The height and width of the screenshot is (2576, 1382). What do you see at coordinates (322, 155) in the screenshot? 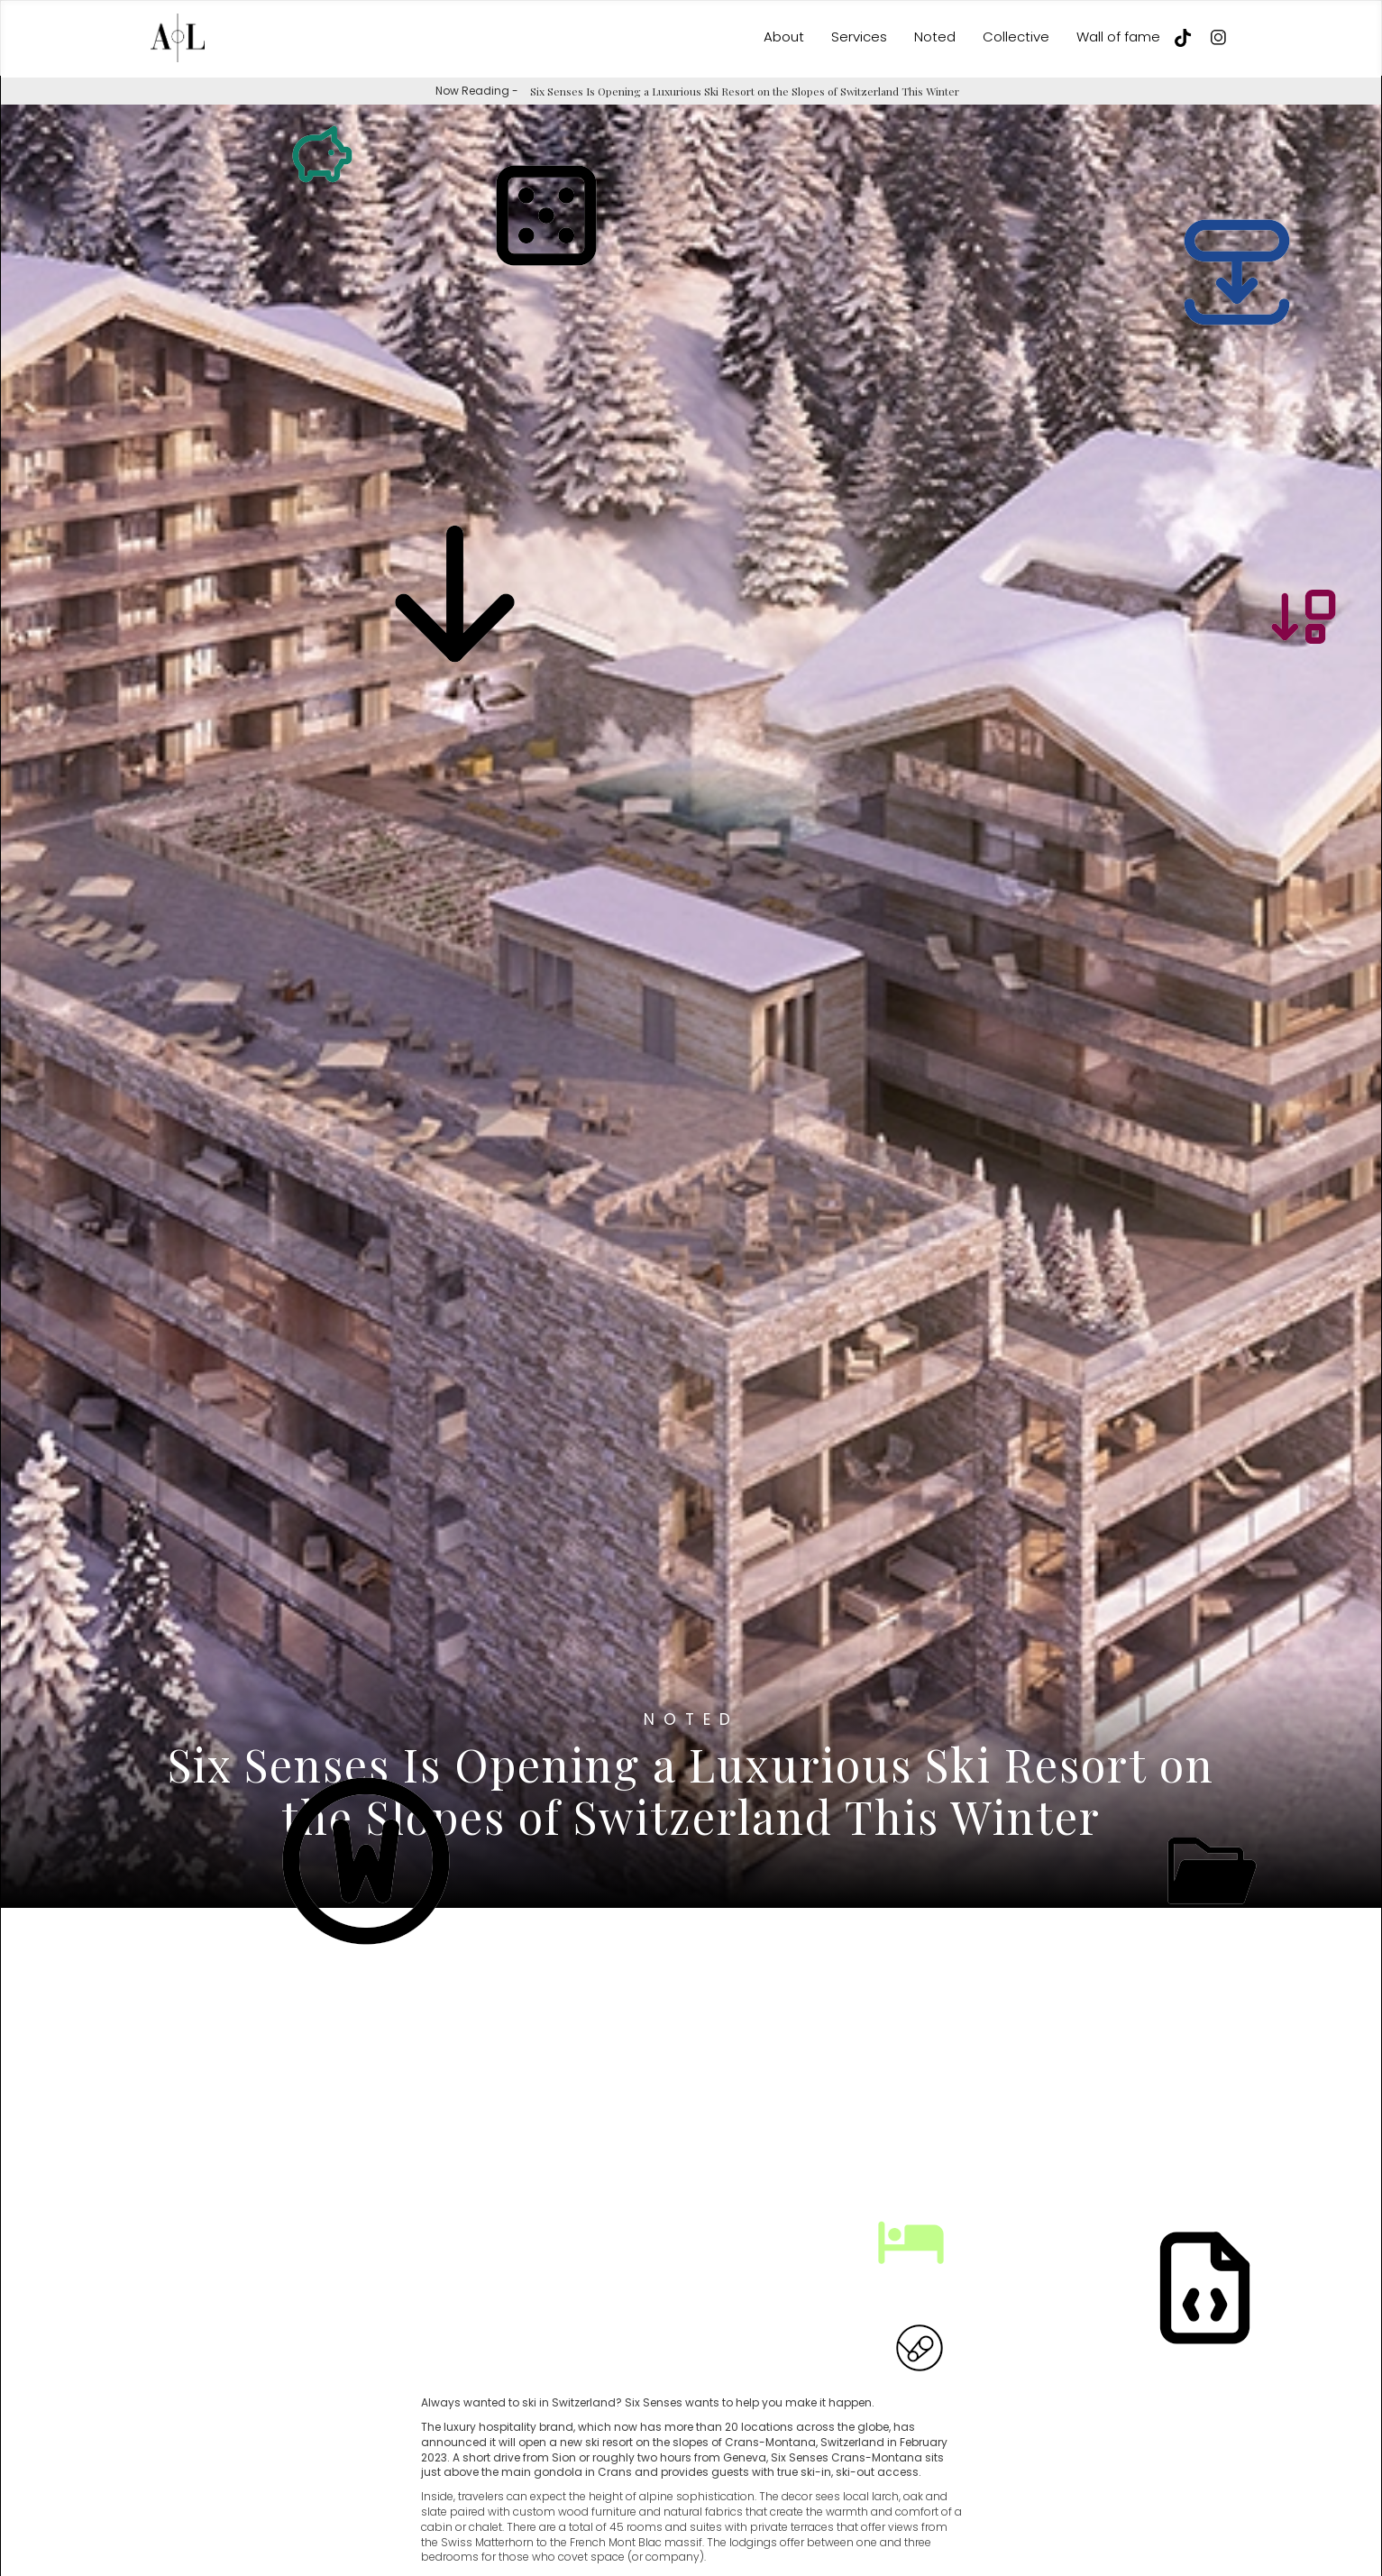
I see `access savings or piggy bank feature` at bounding box center [322, 155].